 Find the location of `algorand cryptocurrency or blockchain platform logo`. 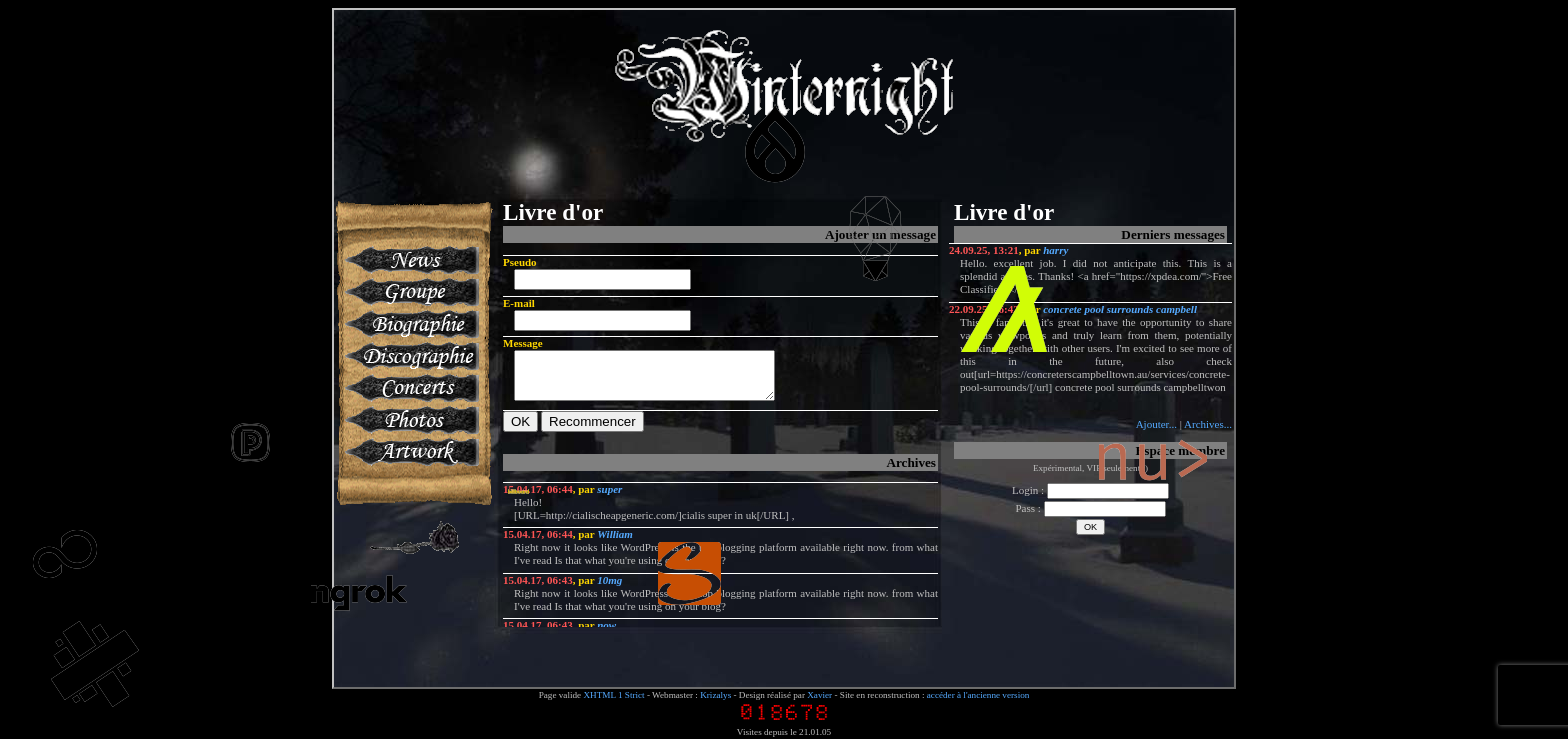

algorand cryptocurrency or blockchain platform logo is located at coordinates (1004, 309).